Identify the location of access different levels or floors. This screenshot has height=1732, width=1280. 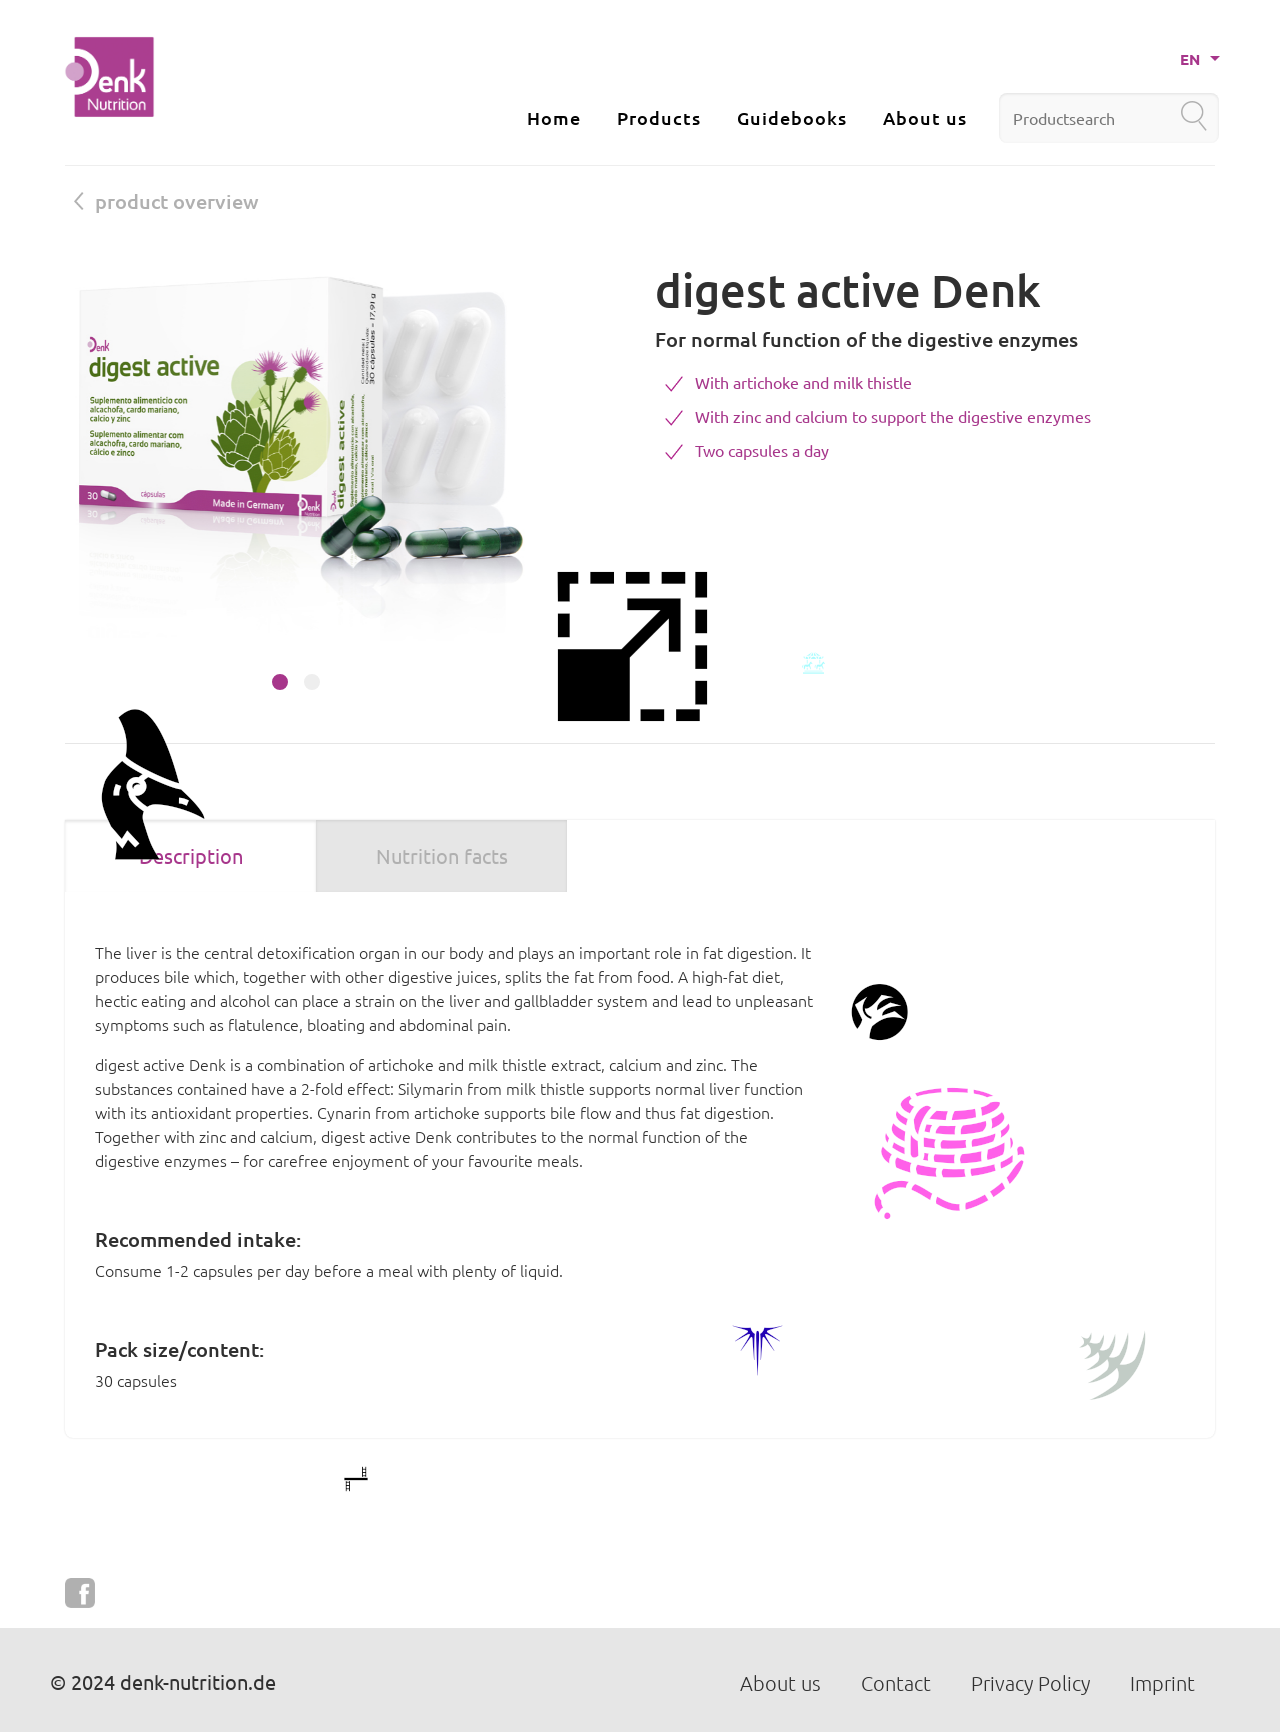
(356, 1479).